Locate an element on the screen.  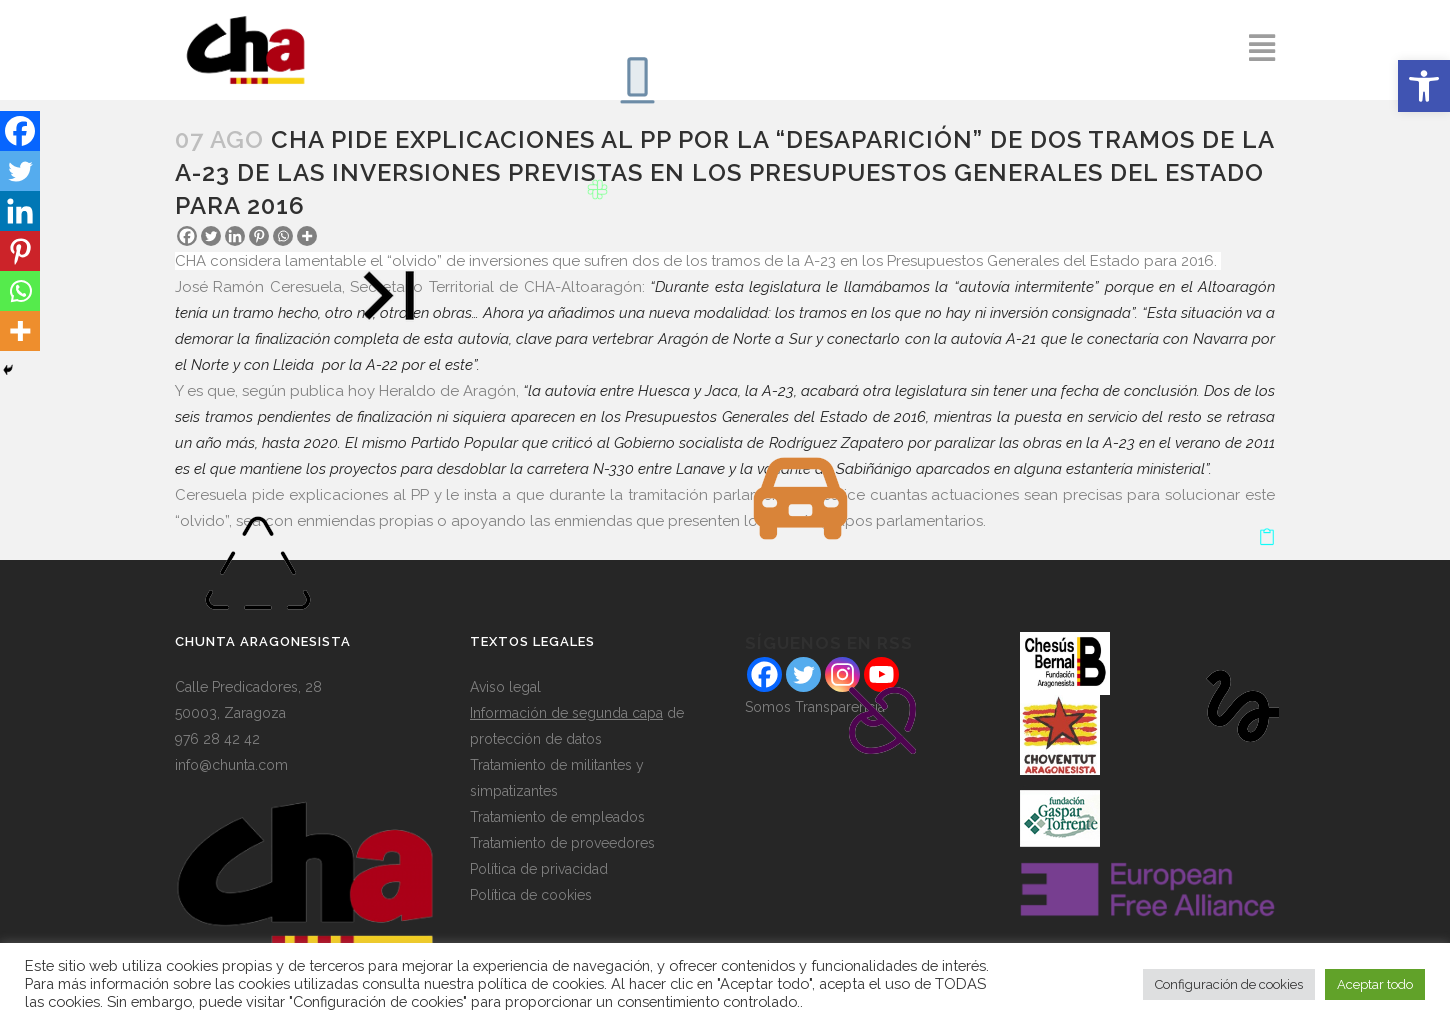
indicates incomplete or pending status is located at coordinates (258, 565).